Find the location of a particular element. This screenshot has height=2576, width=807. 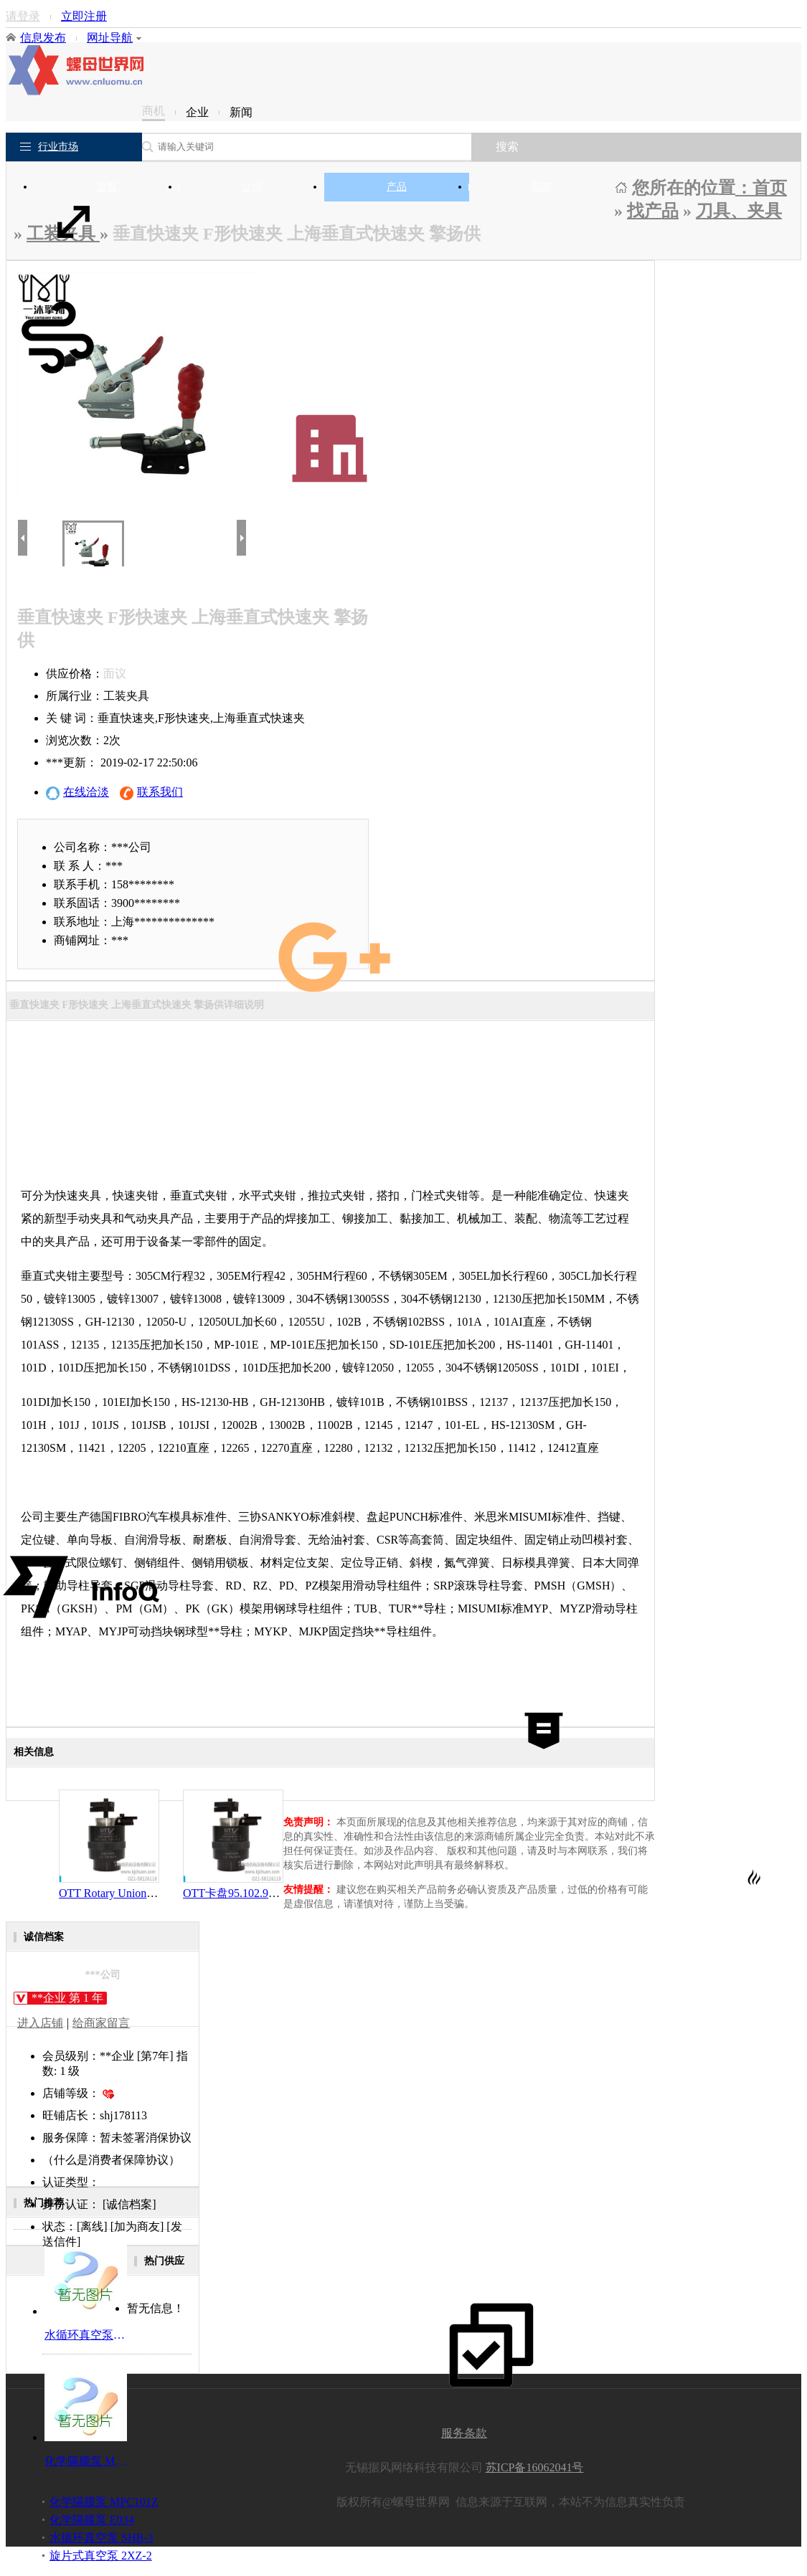

indicates hot or trending content is located at coordinates (754, 1877).